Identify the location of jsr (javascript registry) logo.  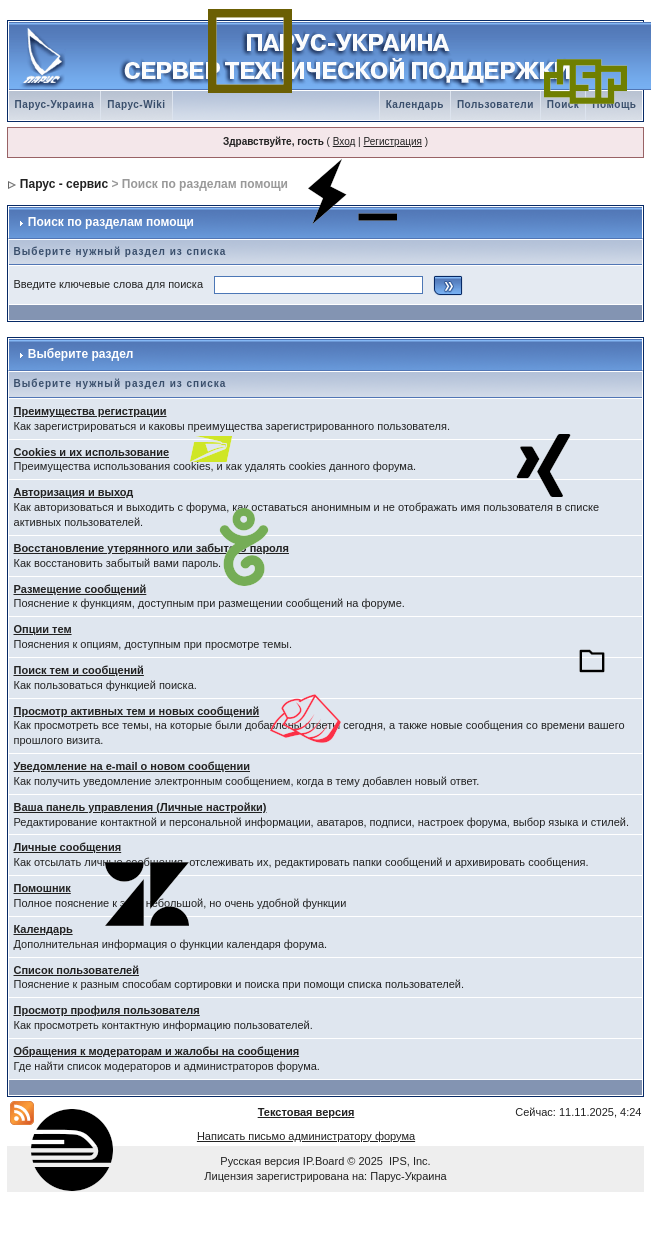
(585, 81).